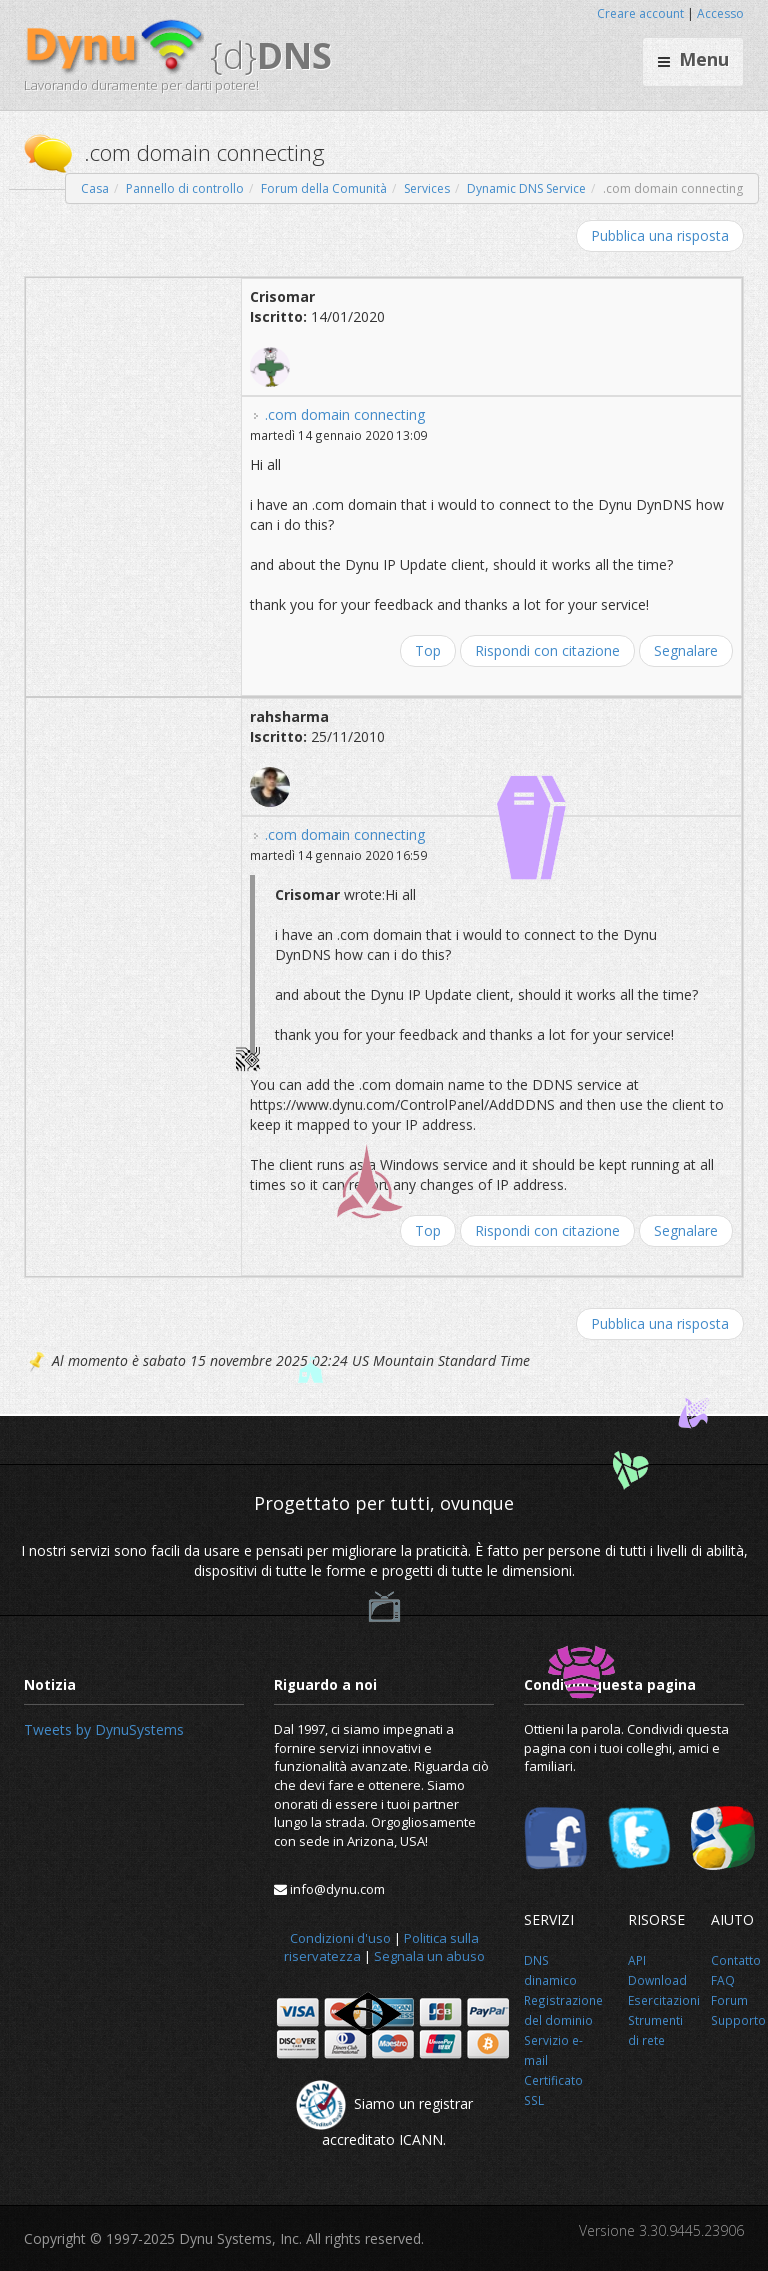  What do you see at coordinates (694, 1413) in the screenshot?
I see `represents a farming or agriculture category` at bounding box center [694, 1413].